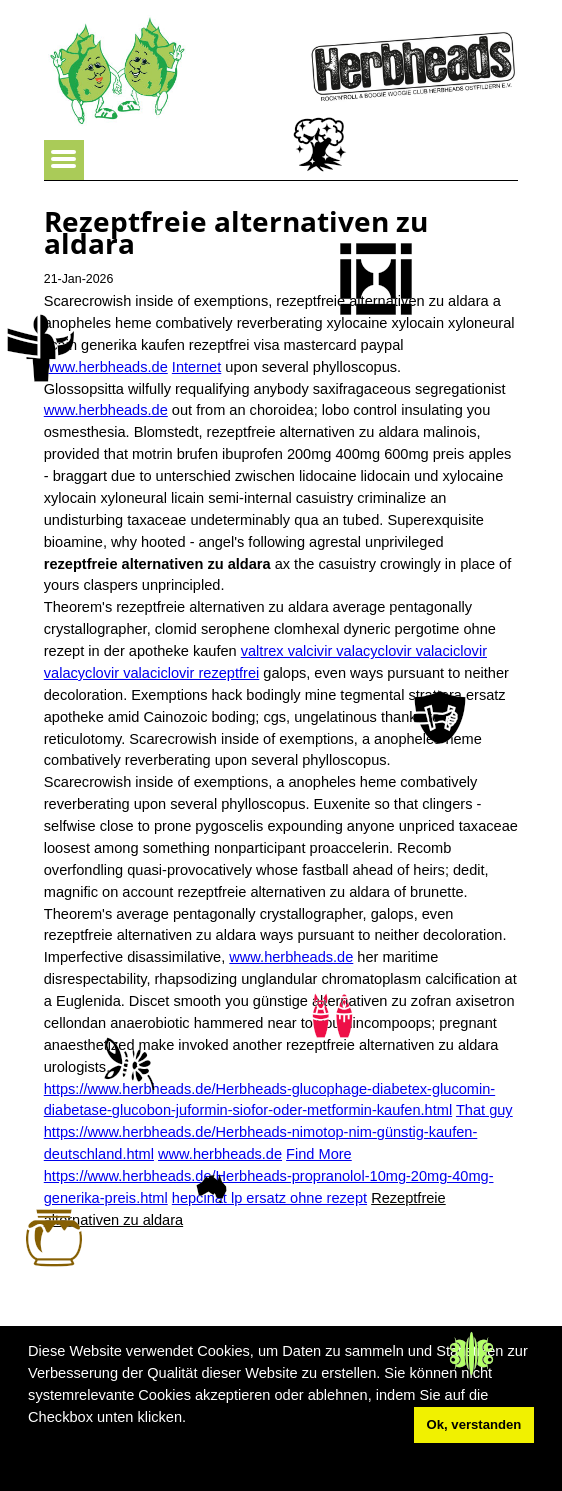 This screenshot has height=1491, width=562. I want to click on indicates a split or divided character state, so click(41, 348).